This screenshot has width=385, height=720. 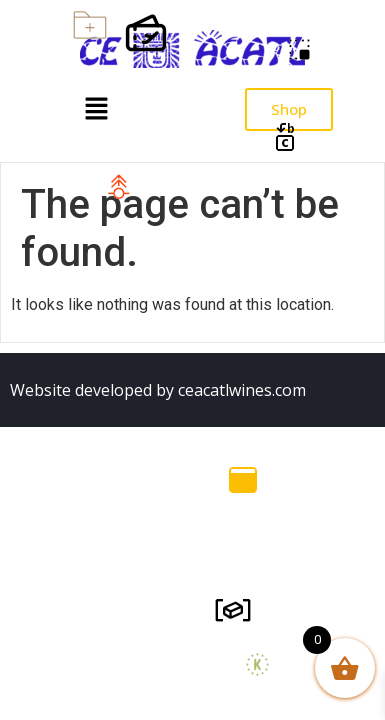 What do you see at coordinates (243, 480) in the screenshot?
I see `open browser or web view` at bounding box center [243, 480].